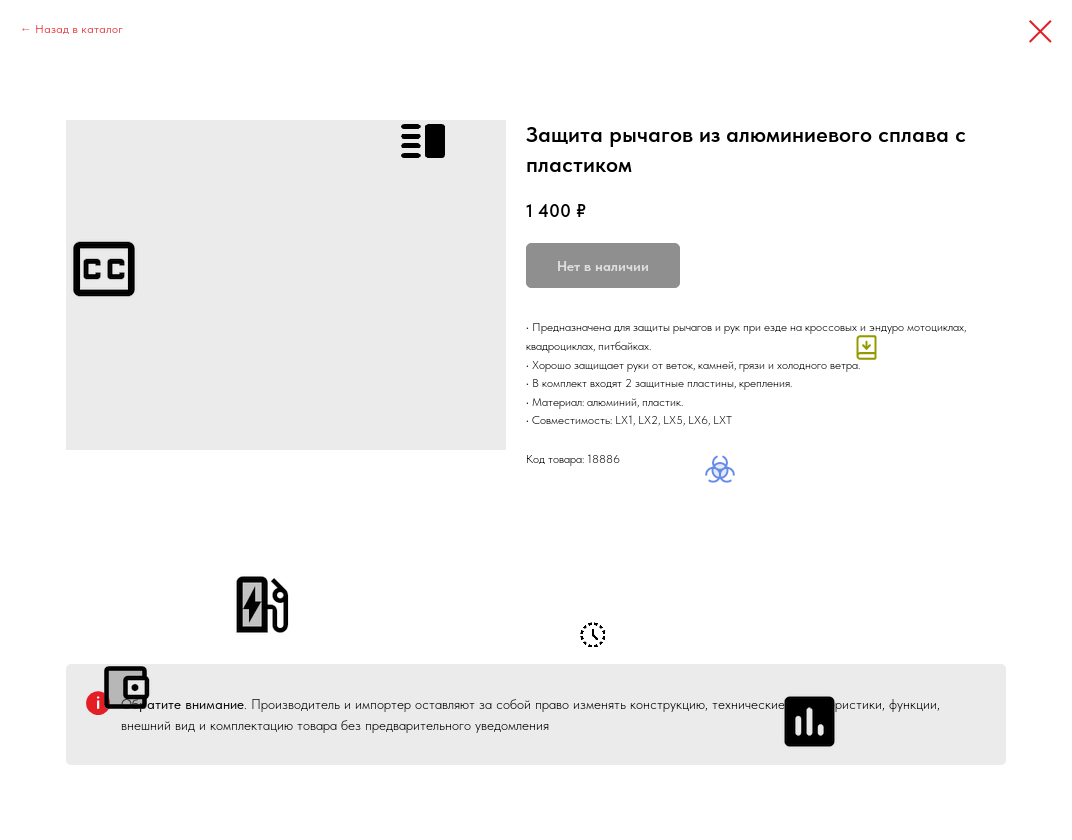  What do you see at coordinates (720, 470) in the screenshot?
I see `indicates hazardous or dangerous content` at bounding box center [720, 470].